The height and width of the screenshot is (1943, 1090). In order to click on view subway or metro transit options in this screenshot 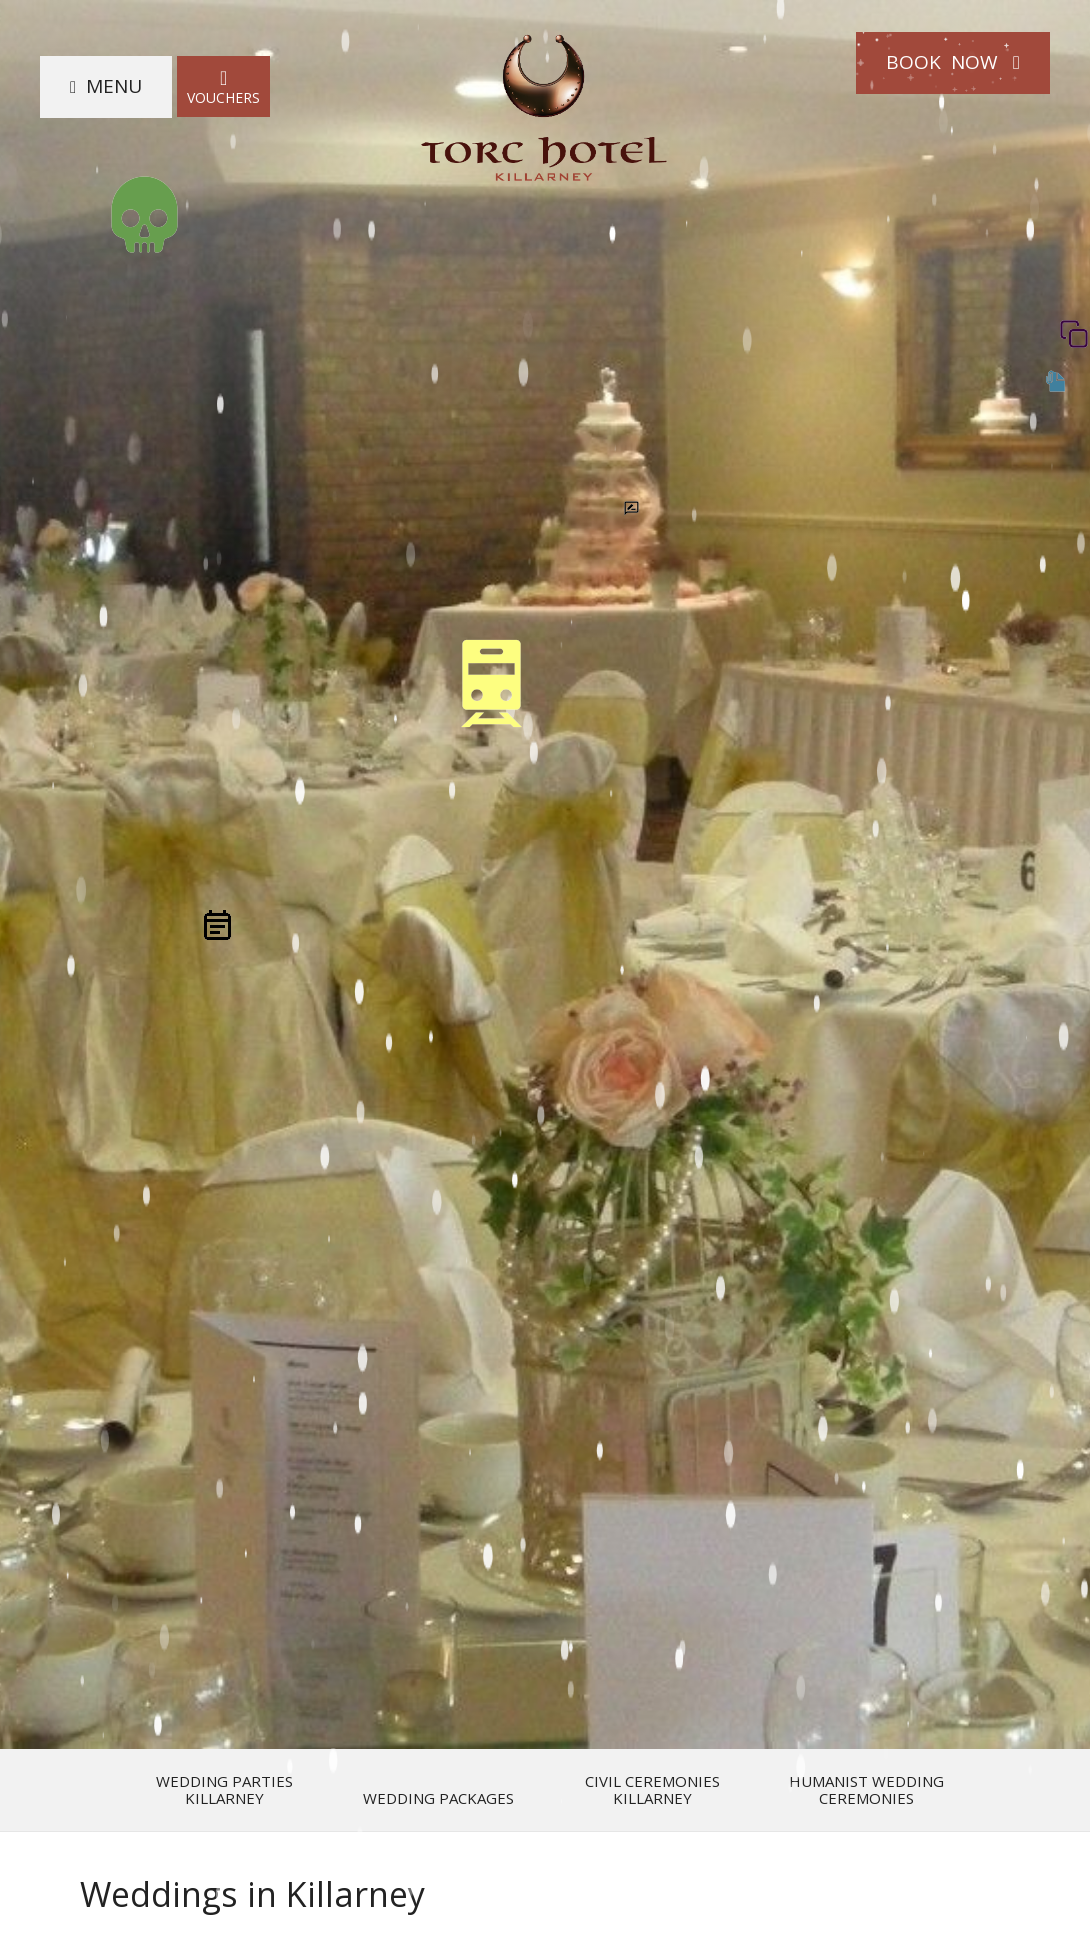, I will do `click(491, 683)`.